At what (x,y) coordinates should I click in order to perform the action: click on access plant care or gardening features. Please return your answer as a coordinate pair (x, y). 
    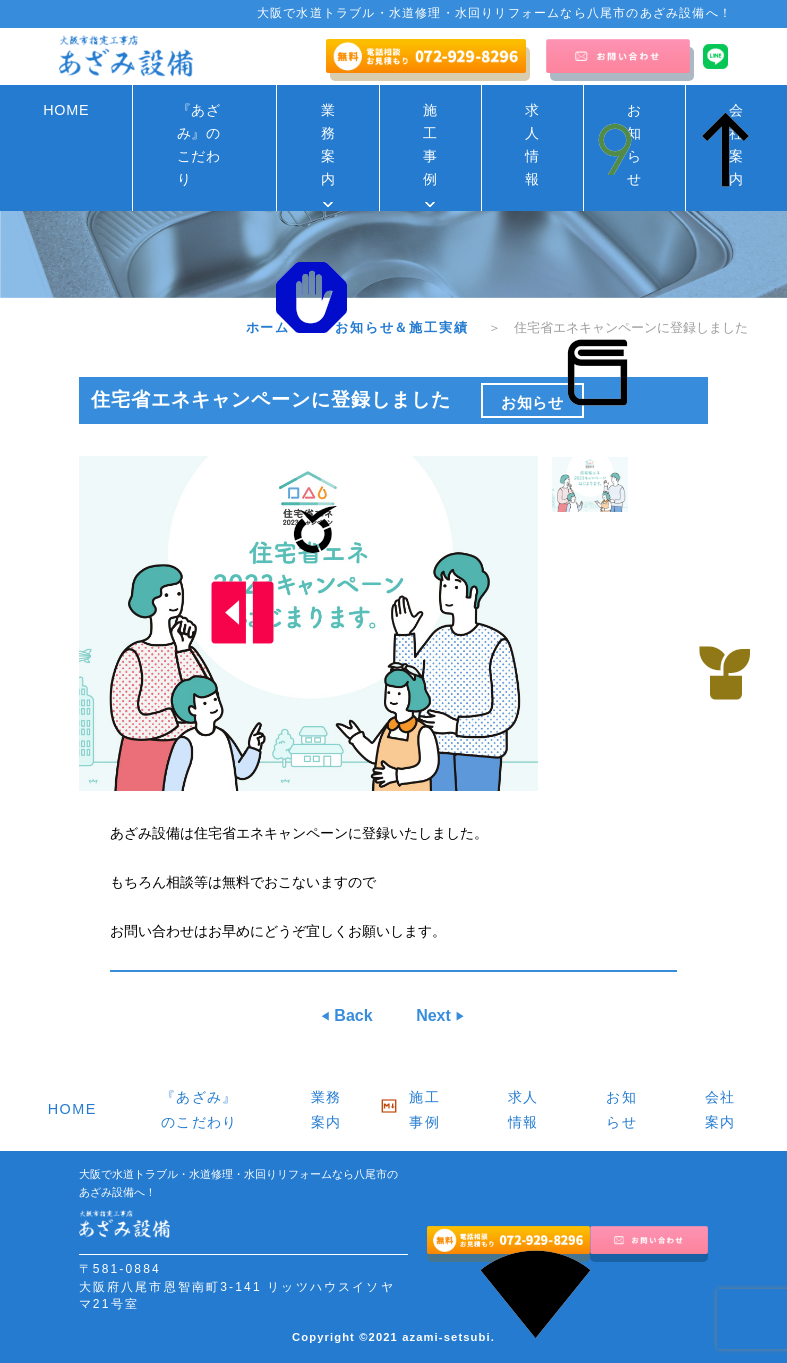
    Looking at the image, I should click on (726, 673).